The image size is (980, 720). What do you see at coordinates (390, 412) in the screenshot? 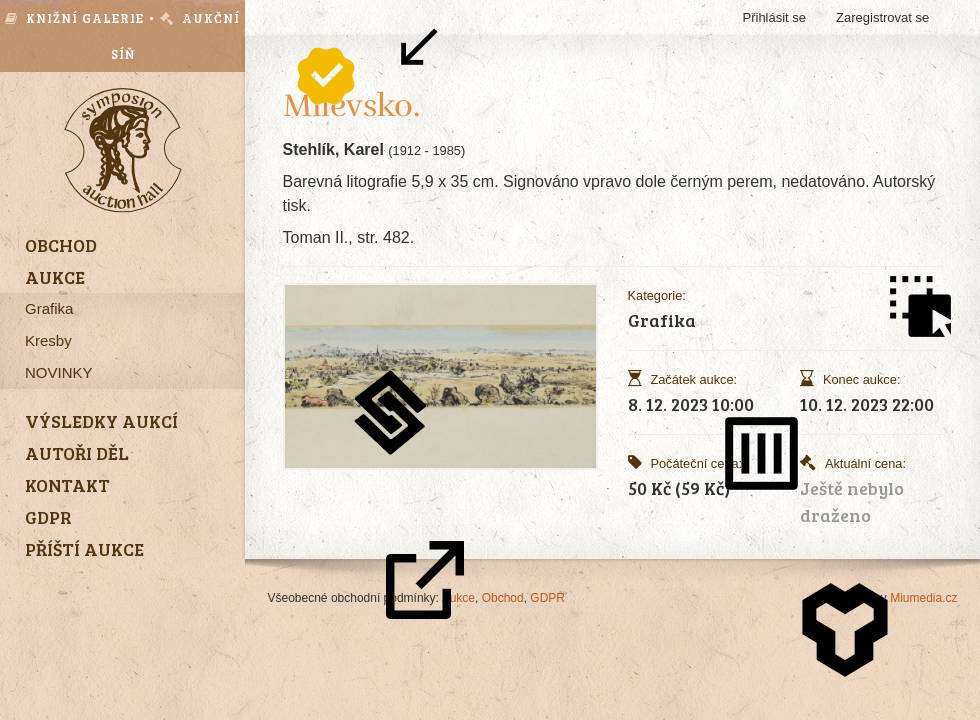
I see `staylinked company logo` at bounding box center [390, 412].